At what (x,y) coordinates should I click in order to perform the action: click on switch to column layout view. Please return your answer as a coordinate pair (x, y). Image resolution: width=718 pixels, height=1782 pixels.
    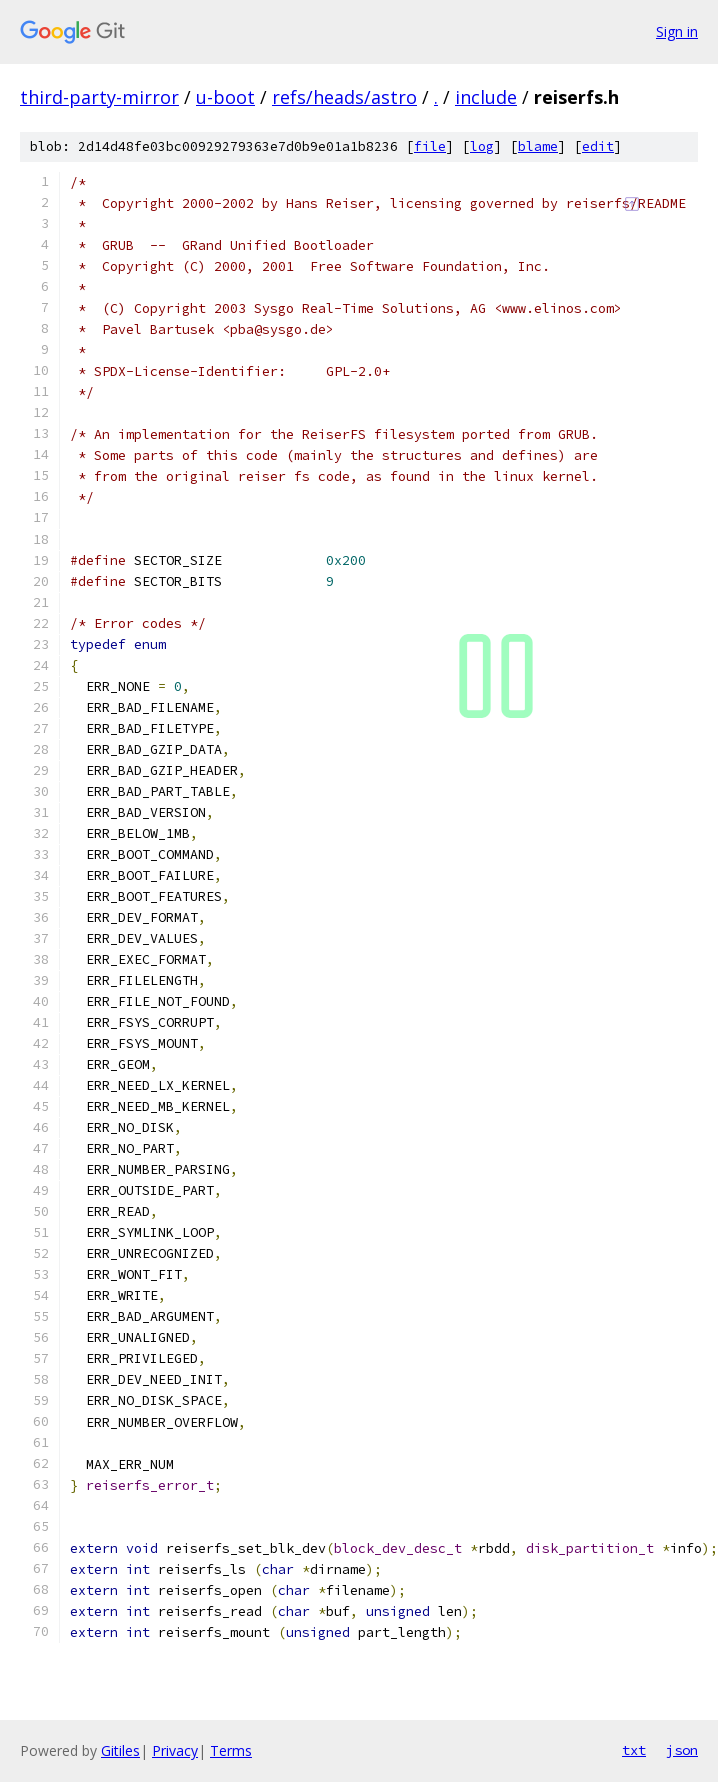
    Looking at the image, I should click on (496, 676).